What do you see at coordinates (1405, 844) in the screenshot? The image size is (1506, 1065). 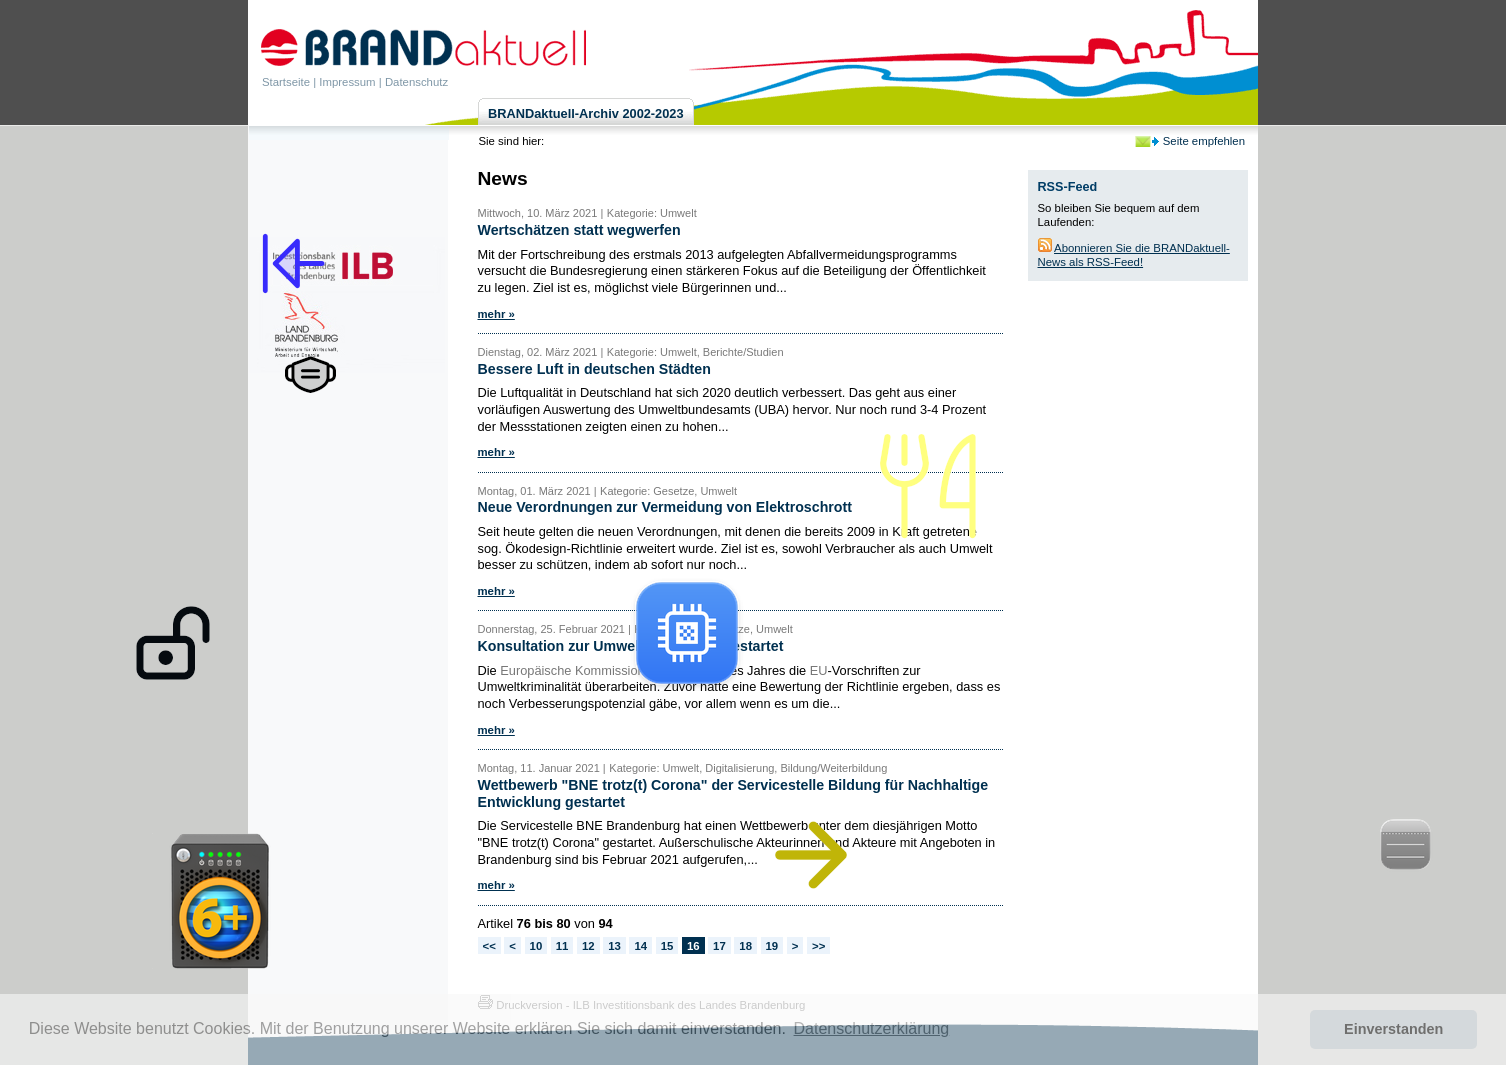 I see `open the notes app` at bounding box center [1405, 844].